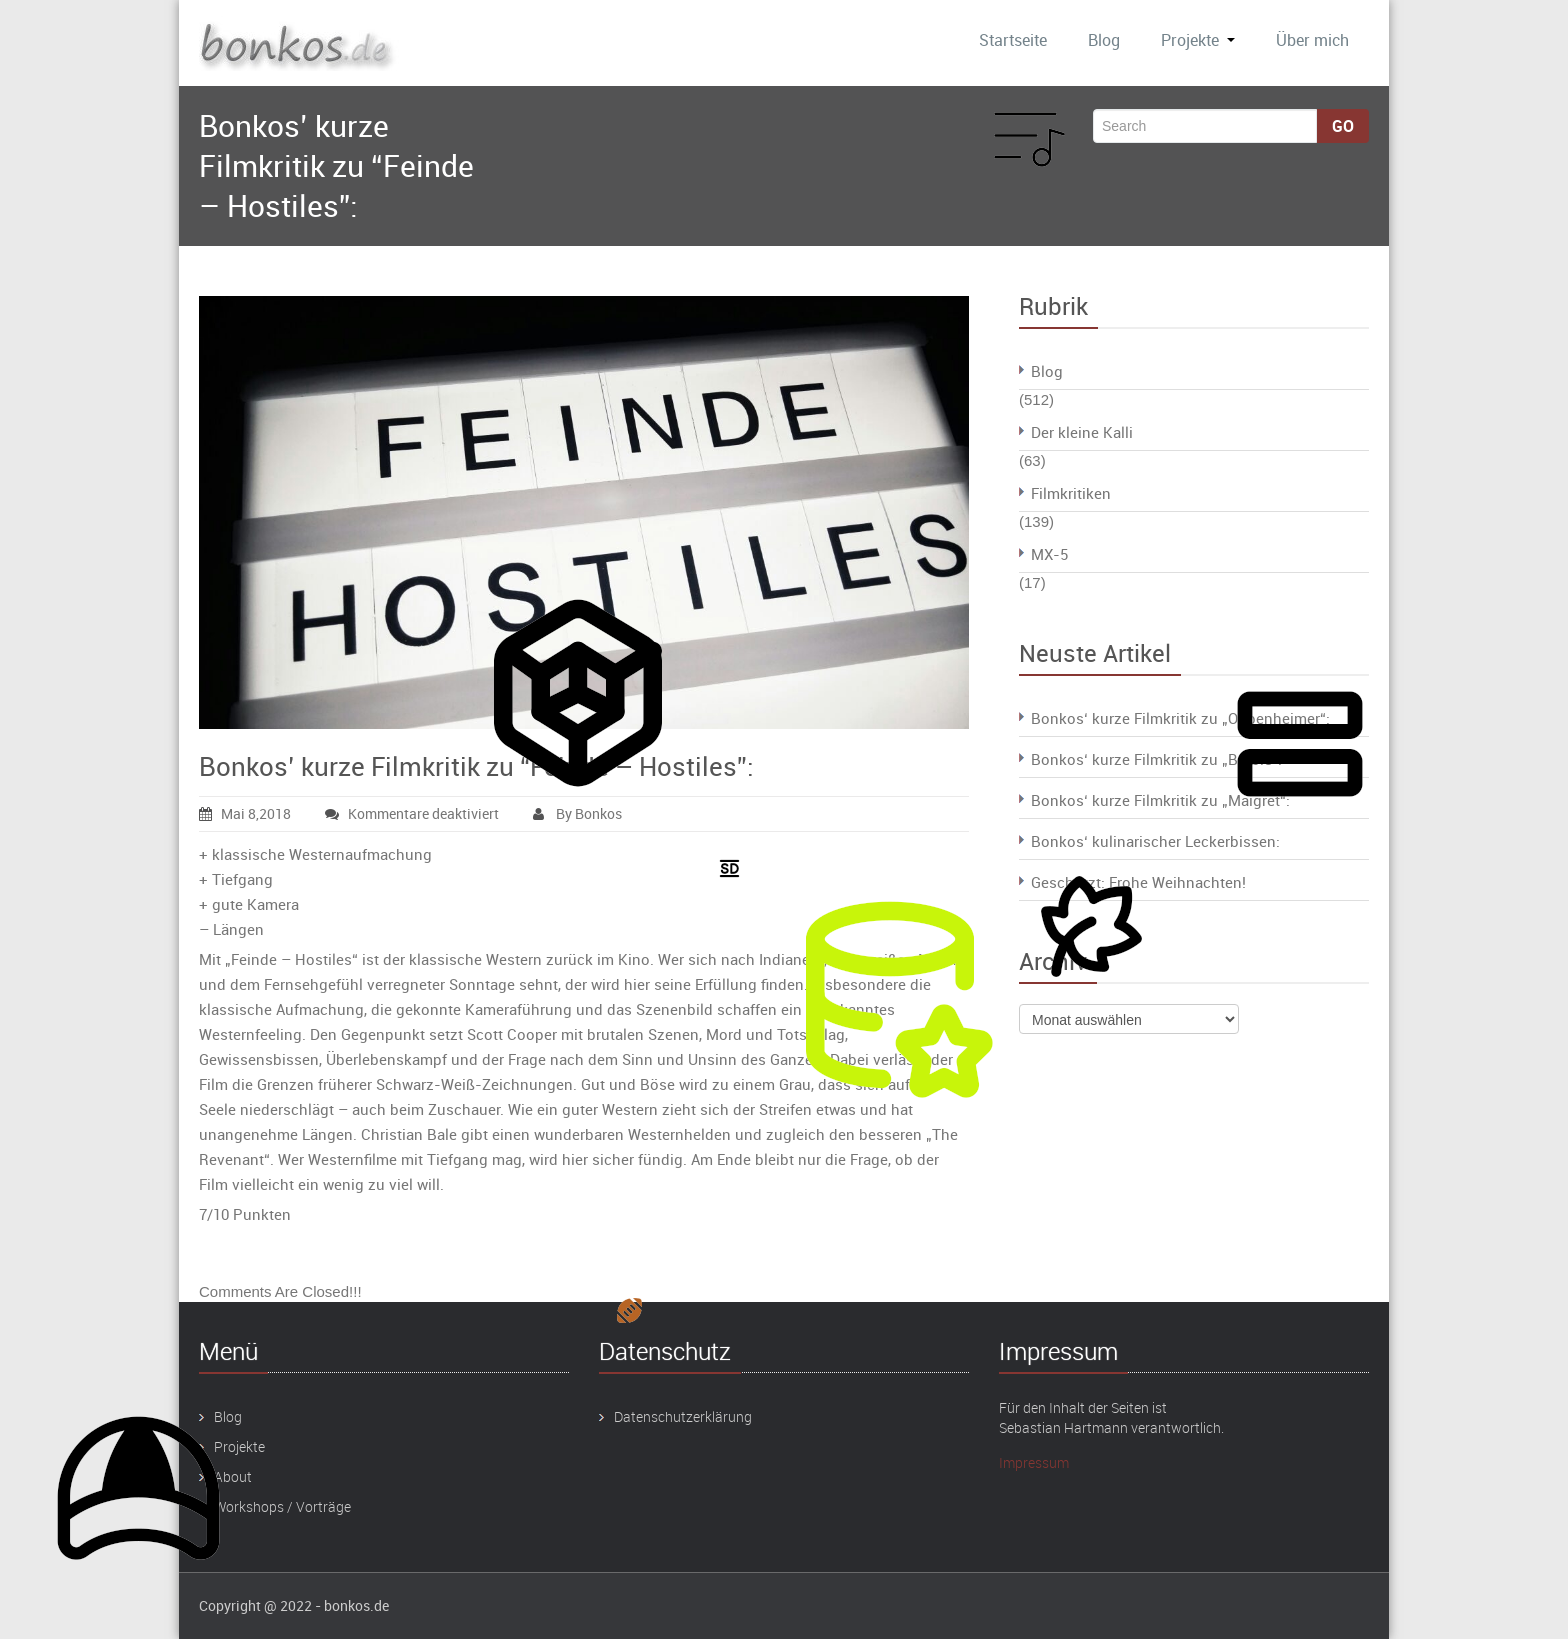 The image size is (1568, 1639). I want to click on access football or american sports content, so click(629, 1310).